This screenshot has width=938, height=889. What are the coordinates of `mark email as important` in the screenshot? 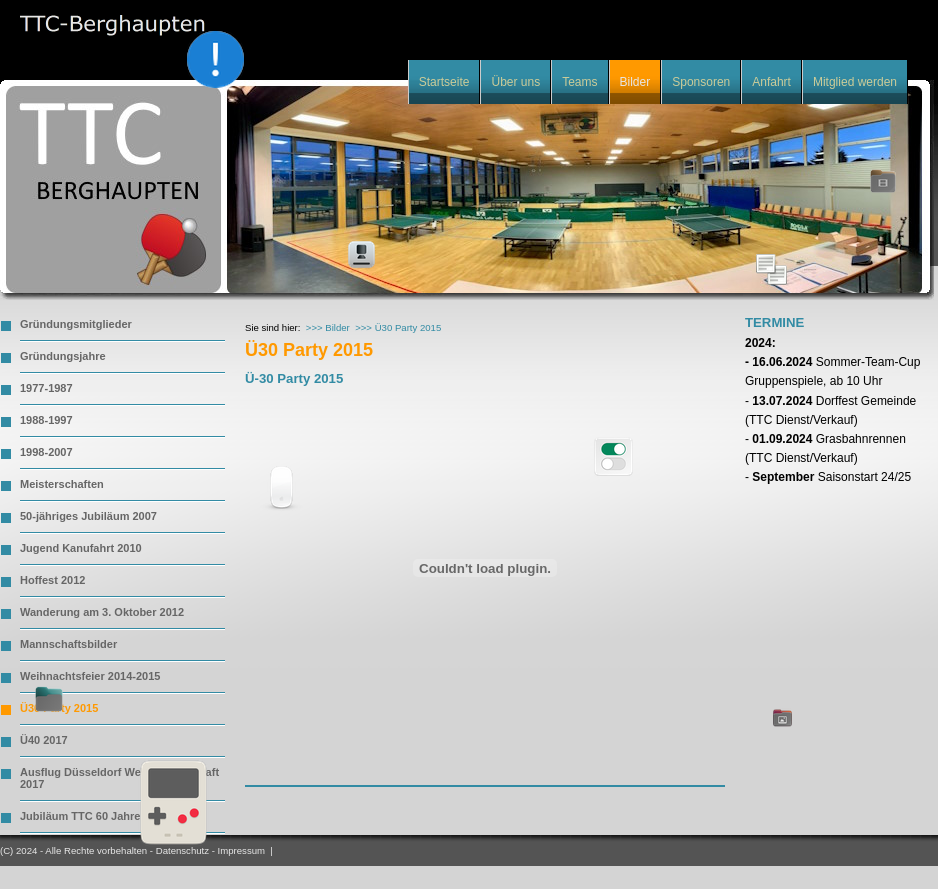 It's located at (215, 59).